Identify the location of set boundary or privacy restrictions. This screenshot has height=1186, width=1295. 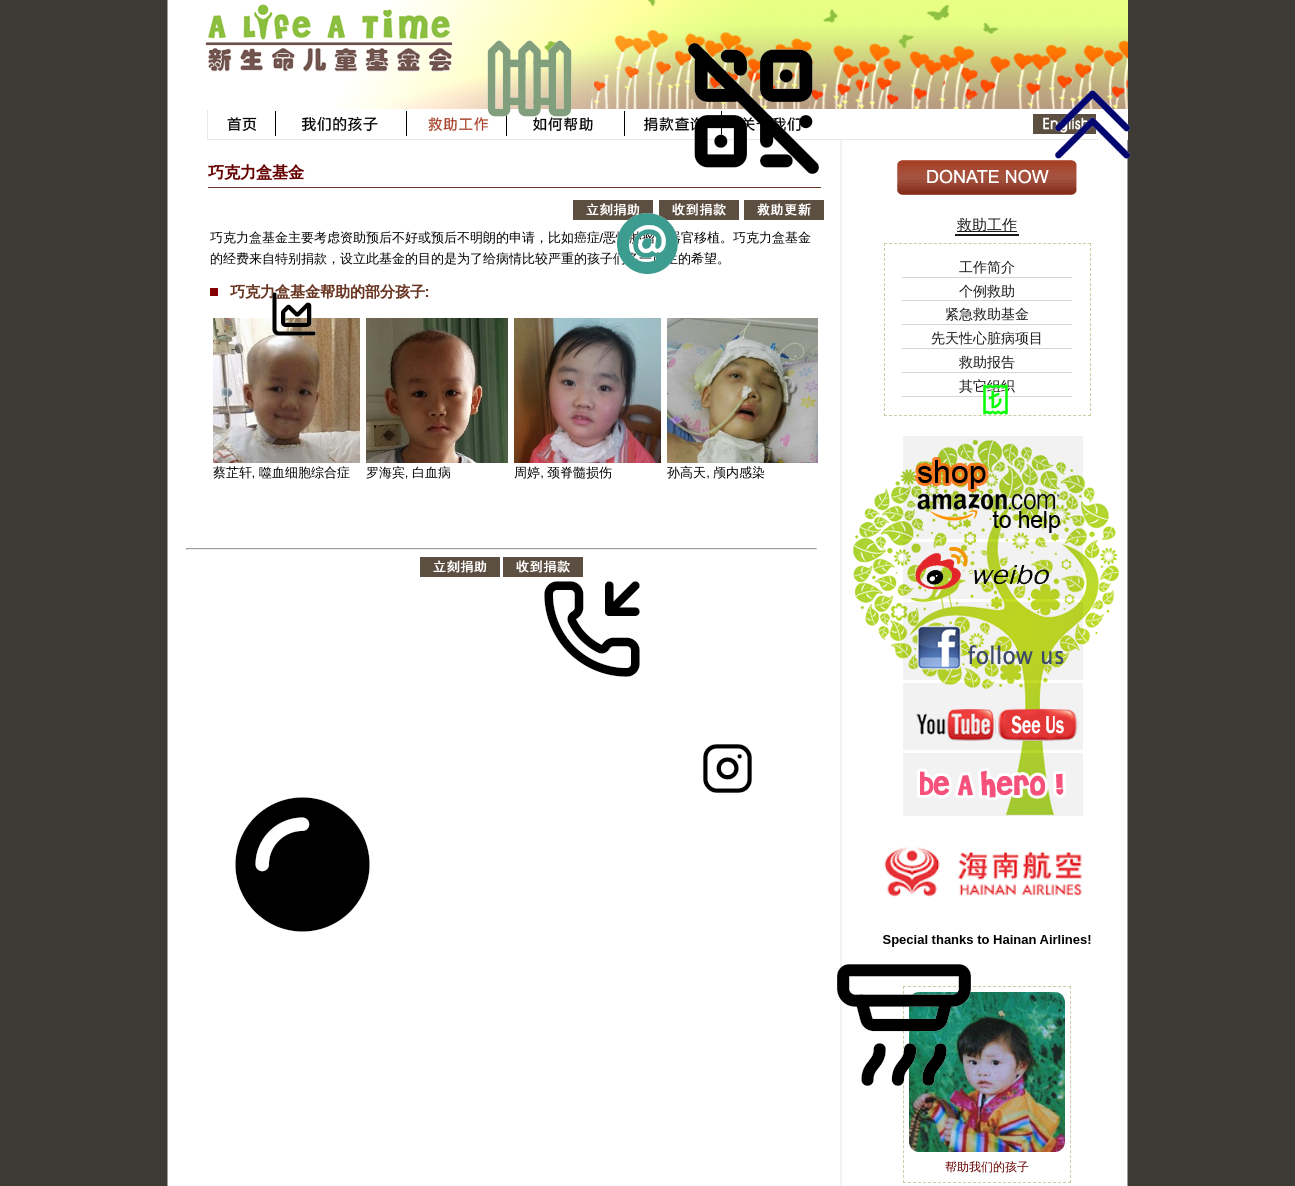
(529, 78).